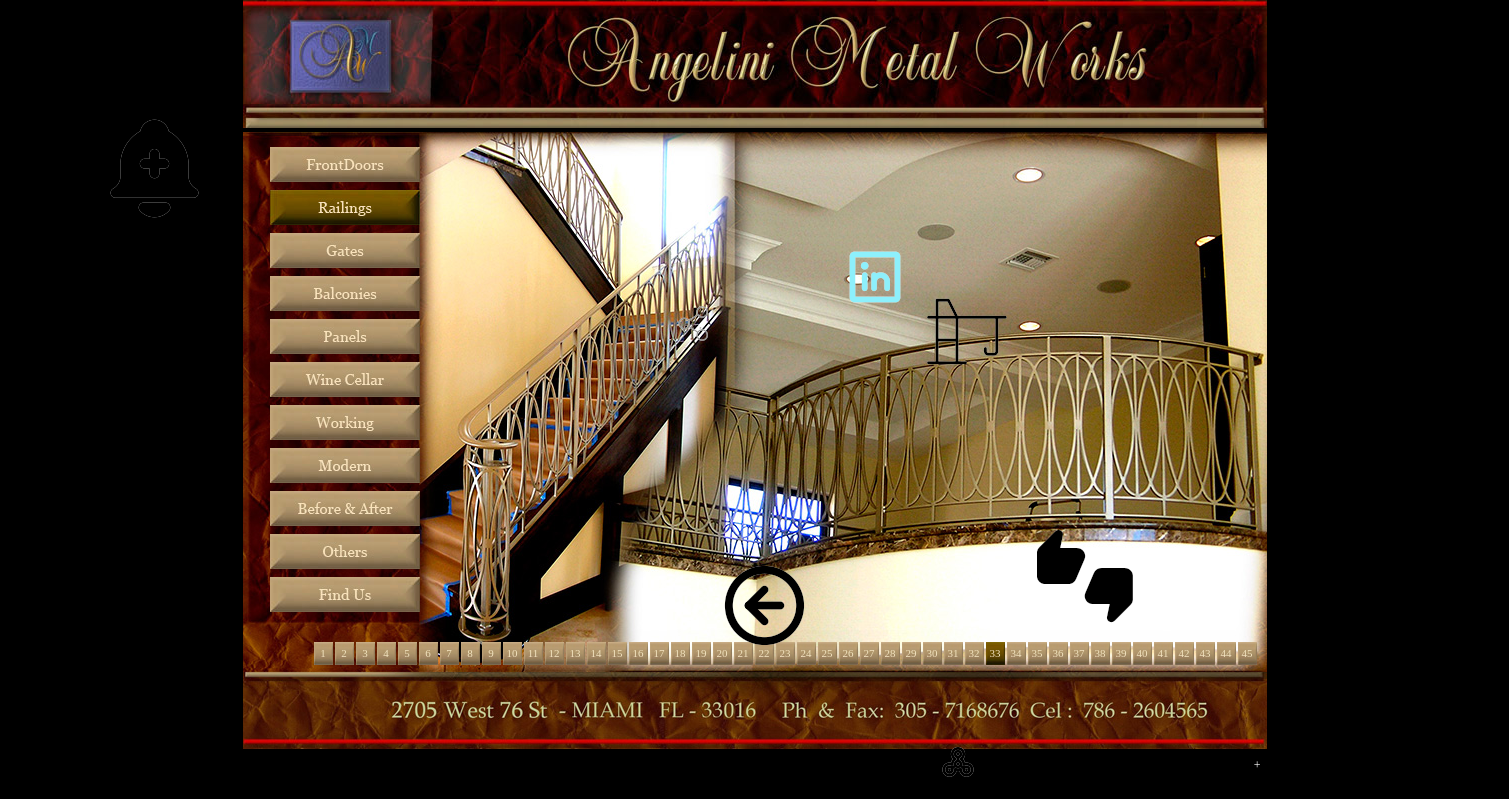  I want to click on indicates loading or processing in progress, so click(958, 764).